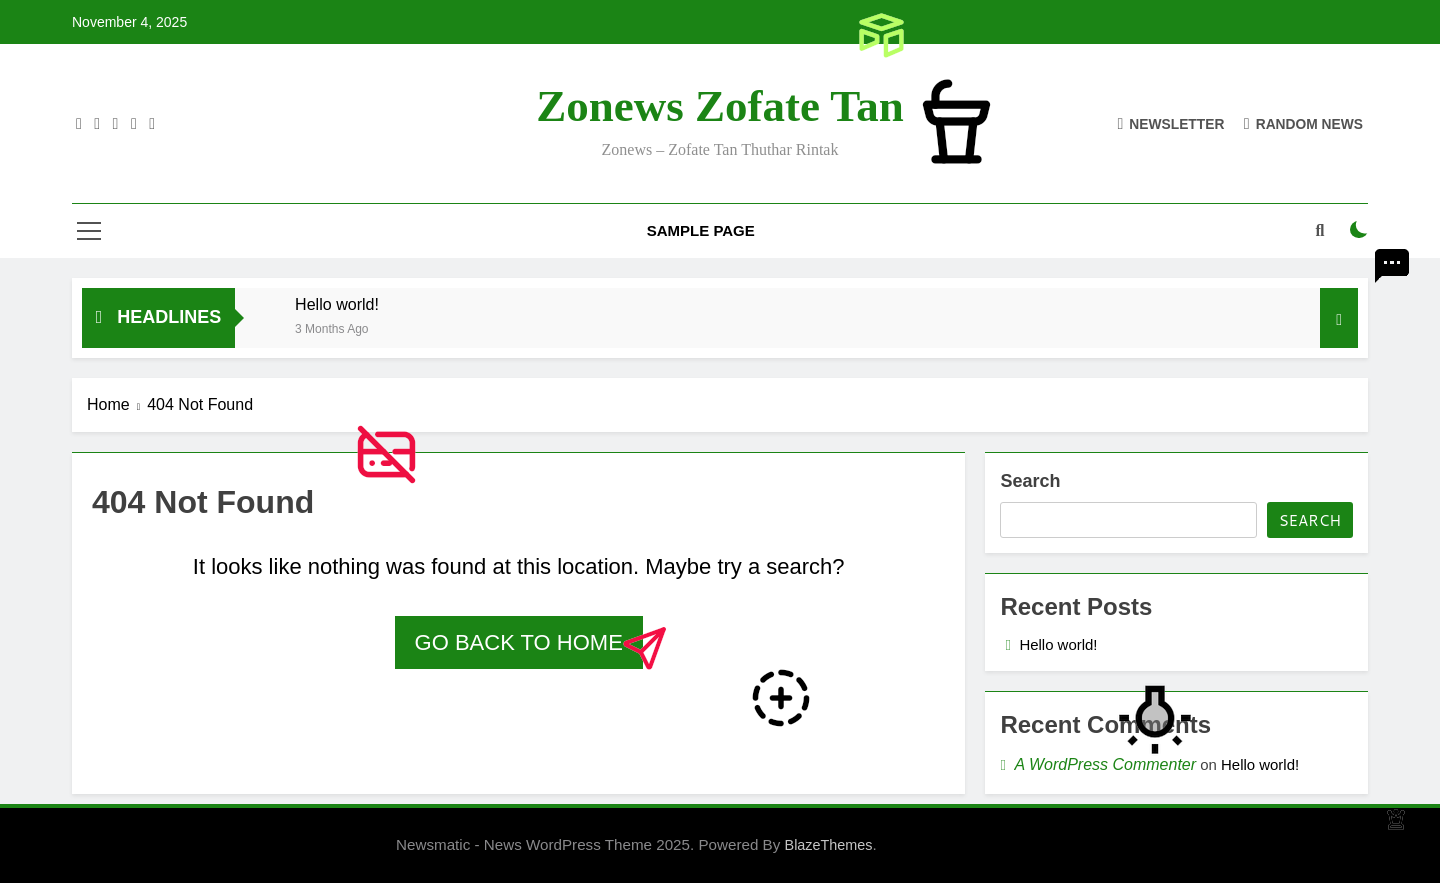 The height and width of the screenshot is (883, 1440). Describe the element at coordinates (1155, 718) in the screenshot. I see `adjust incandescent light settings` at that location.